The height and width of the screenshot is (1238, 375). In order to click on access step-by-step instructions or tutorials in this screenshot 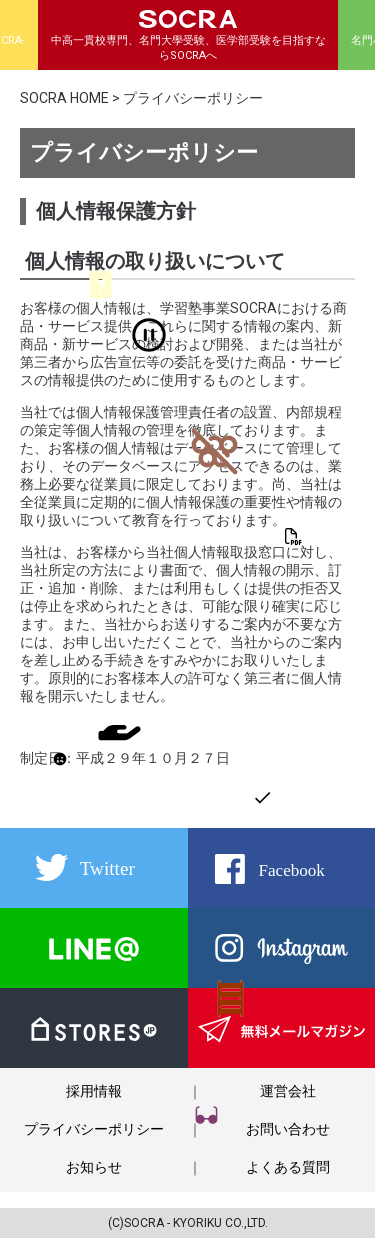, I will do `click(230, 998)`.